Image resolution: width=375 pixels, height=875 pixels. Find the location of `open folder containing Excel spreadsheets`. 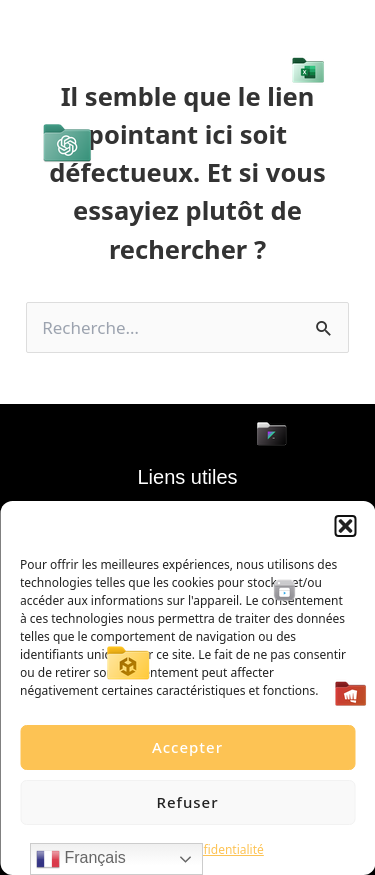

open folder containing Excel spreadsheets is located at coordinates (308, 71).